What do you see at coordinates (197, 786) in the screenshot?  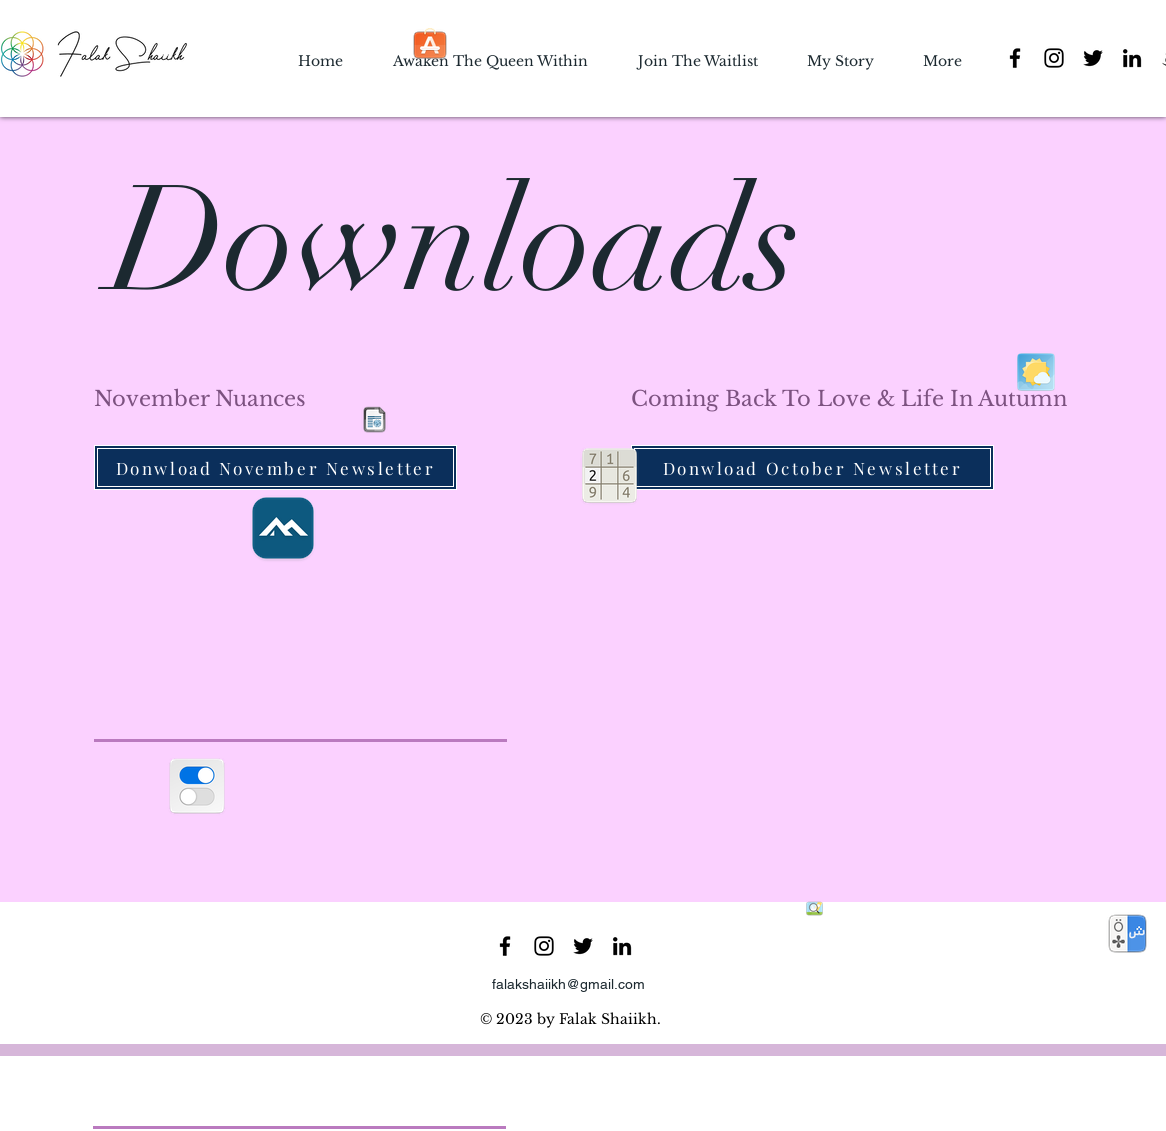 I see `open system settings or preferences` at bounding box center [197, 786].